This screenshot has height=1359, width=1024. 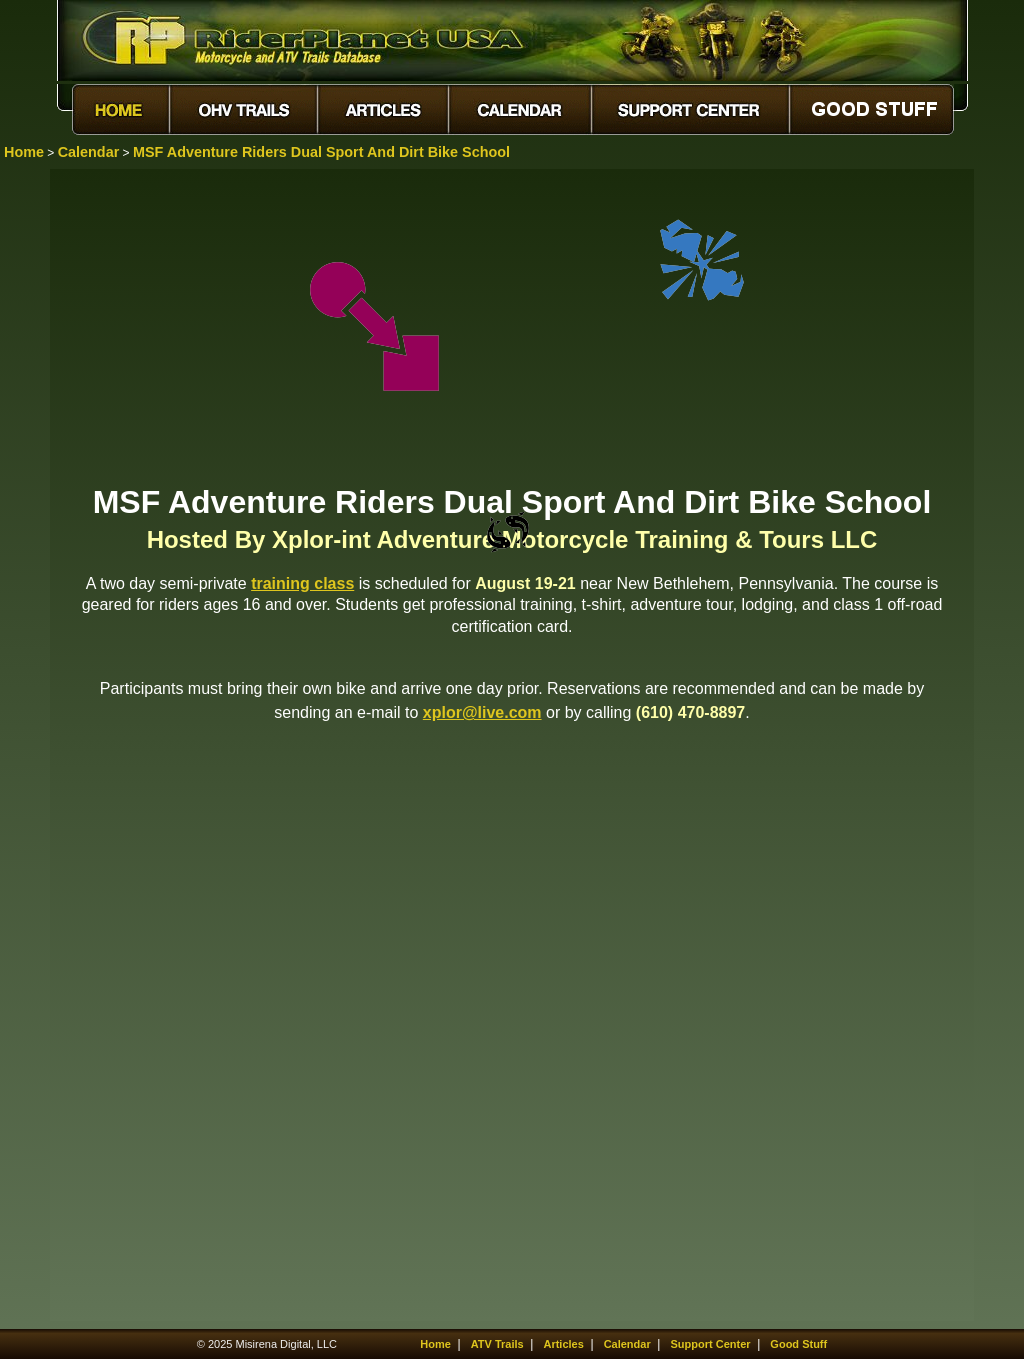 I want to click on transform or convert an object, so click(x=374, y=326).